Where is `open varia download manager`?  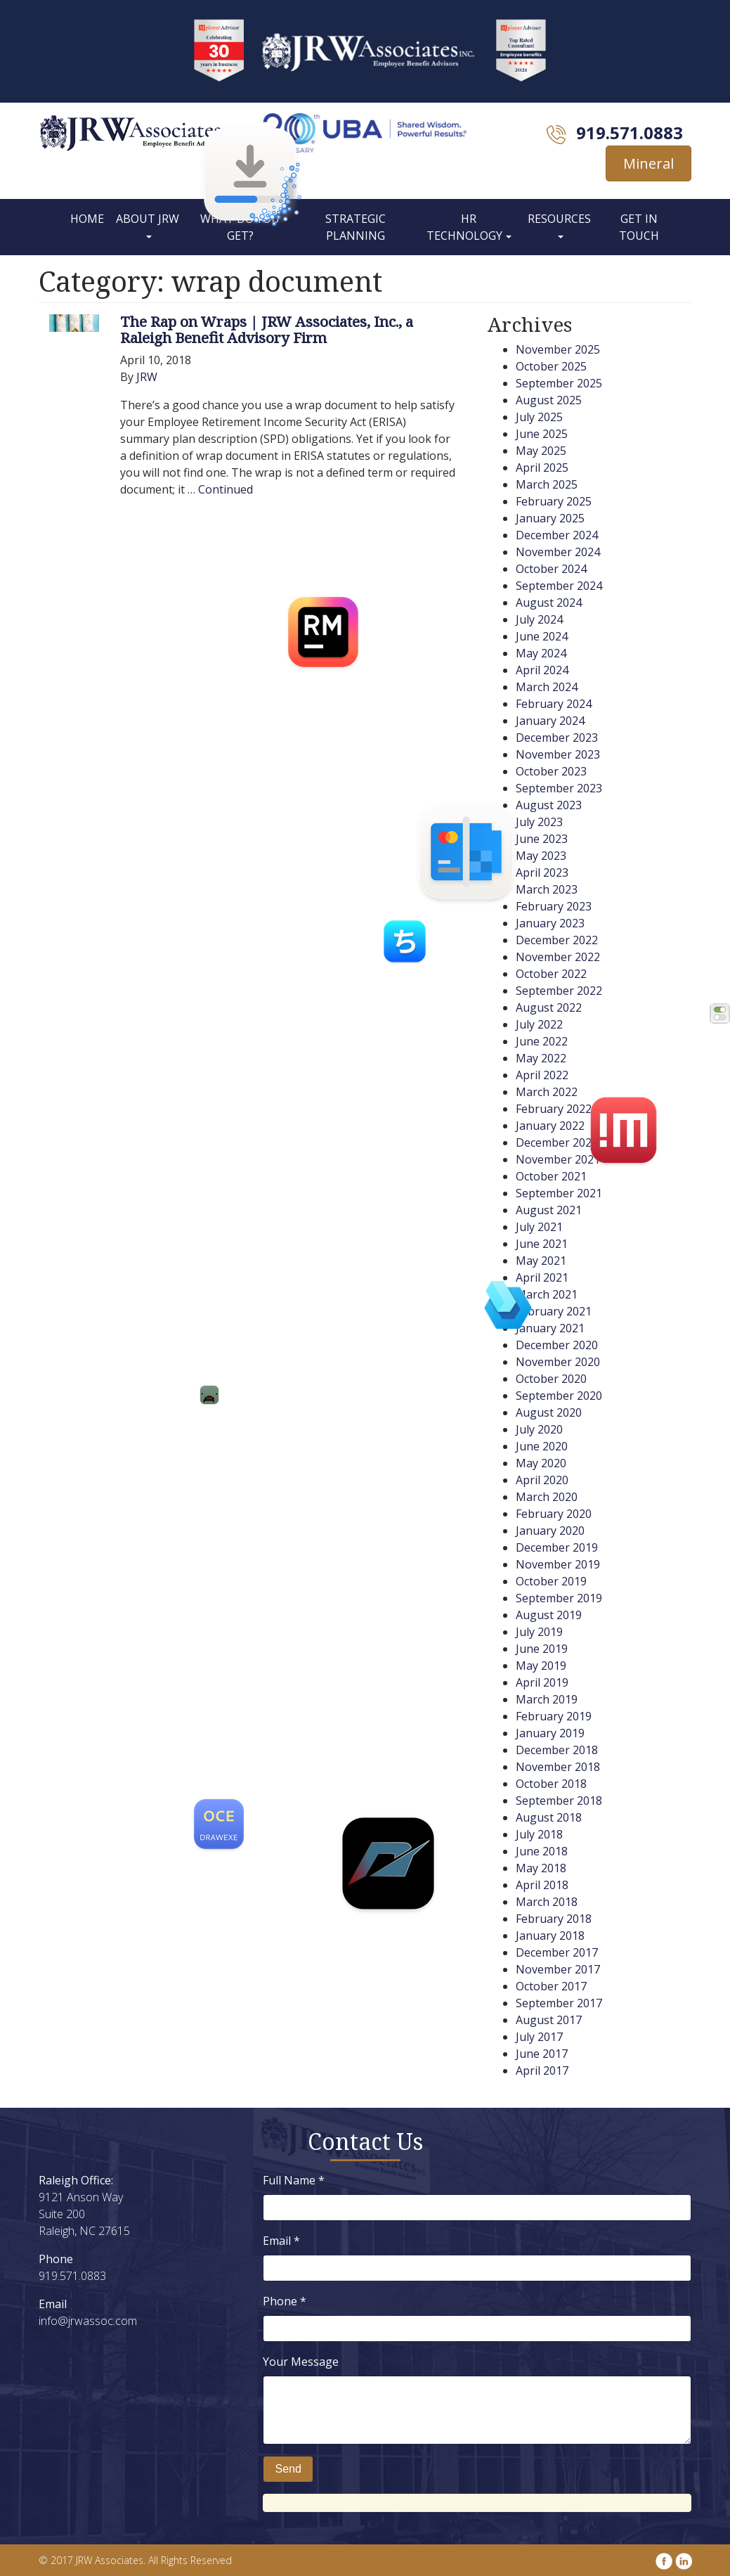 open varia download manager is located at coordinates (250, 174).